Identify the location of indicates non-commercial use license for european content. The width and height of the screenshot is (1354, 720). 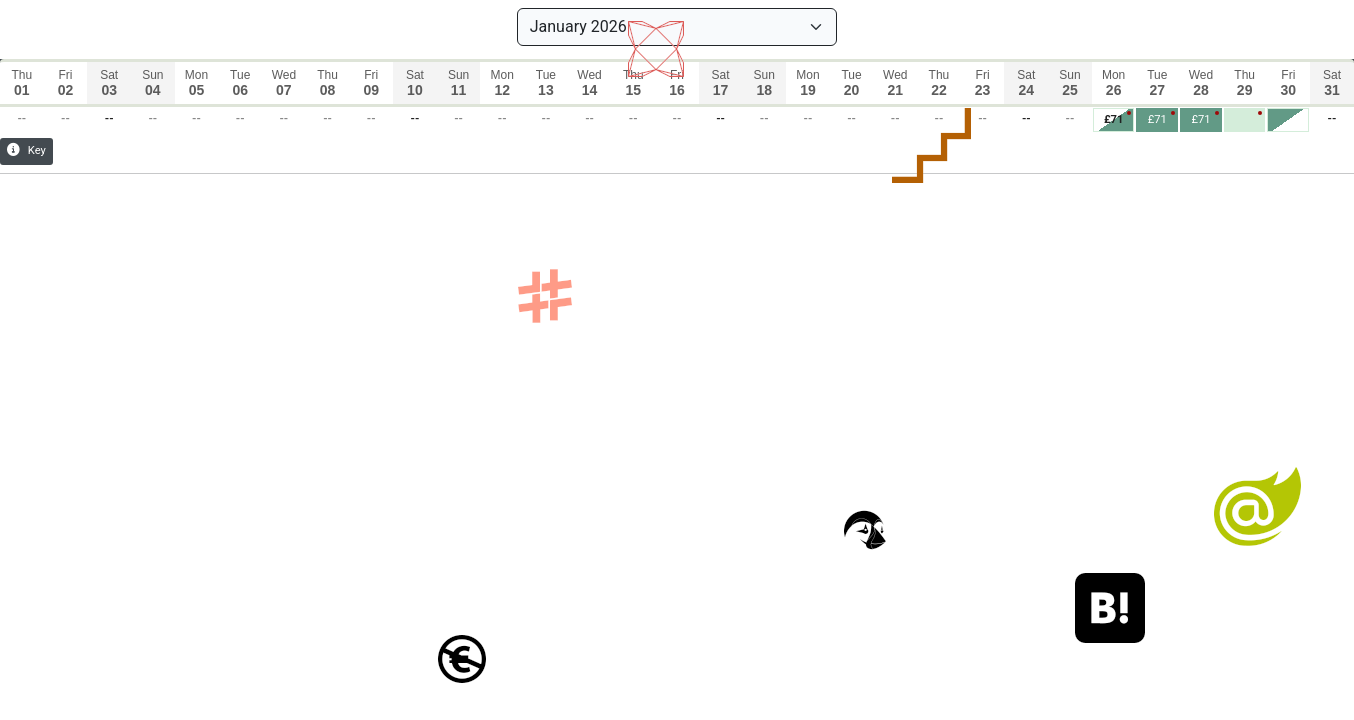
(462, 659).